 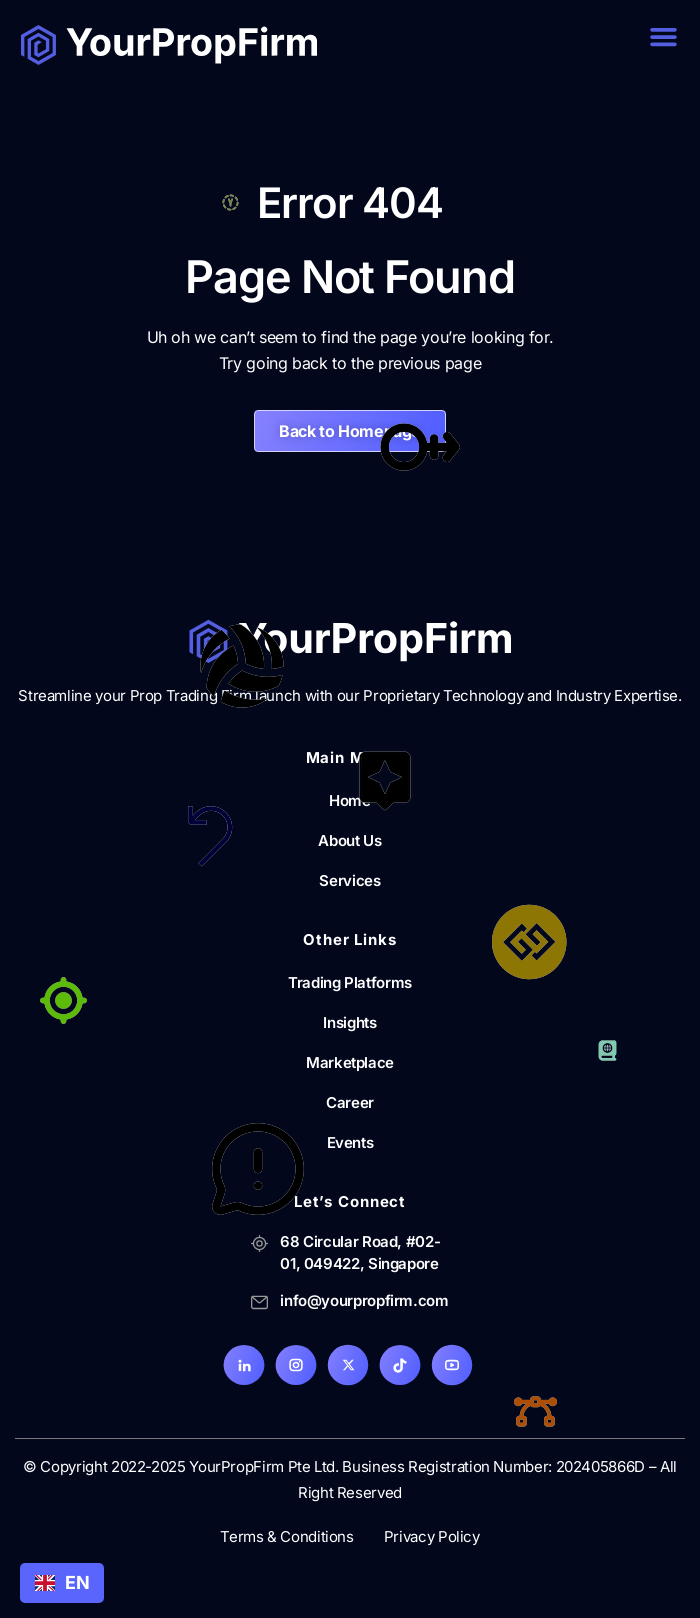 What do you see at coordinates (242, 666) in the screenshot?
I see `access volleyball or beach sports content` at bounding box center [242, 666].